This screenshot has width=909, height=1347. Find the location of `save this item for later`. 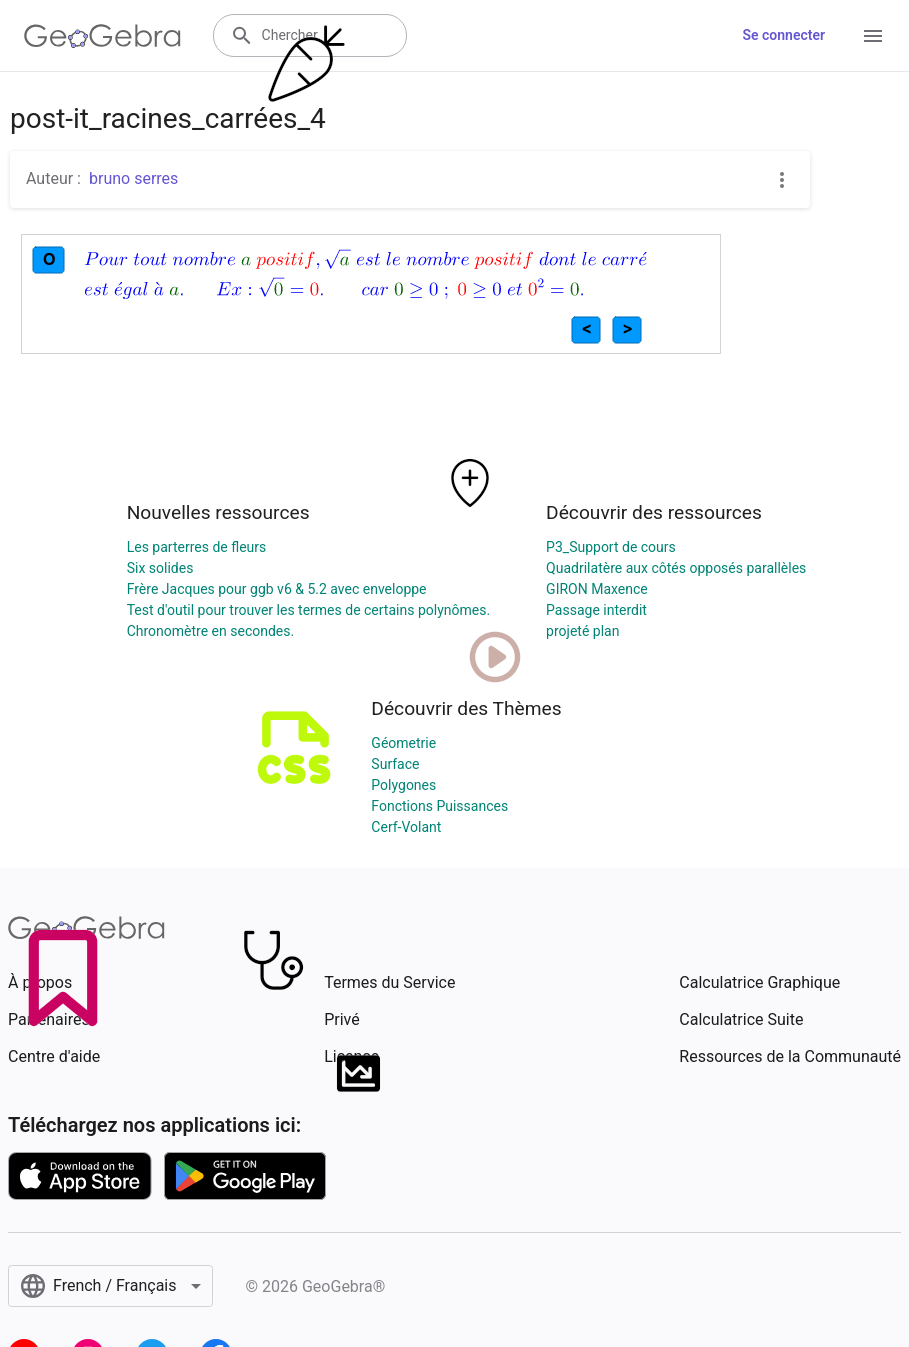

save this item for later is located at coordinates (63, 978).